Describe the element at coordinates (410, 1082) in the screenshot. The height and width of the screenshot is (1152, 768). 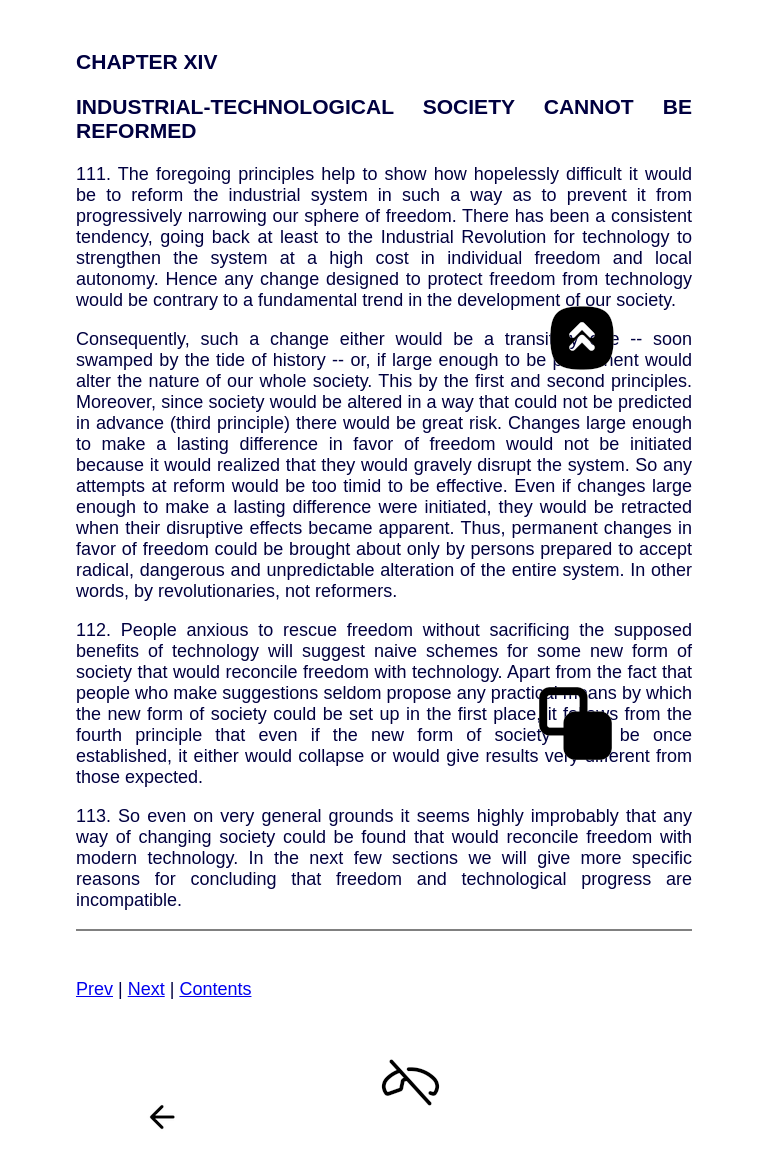
I see `end or decline a phone call` at that location.